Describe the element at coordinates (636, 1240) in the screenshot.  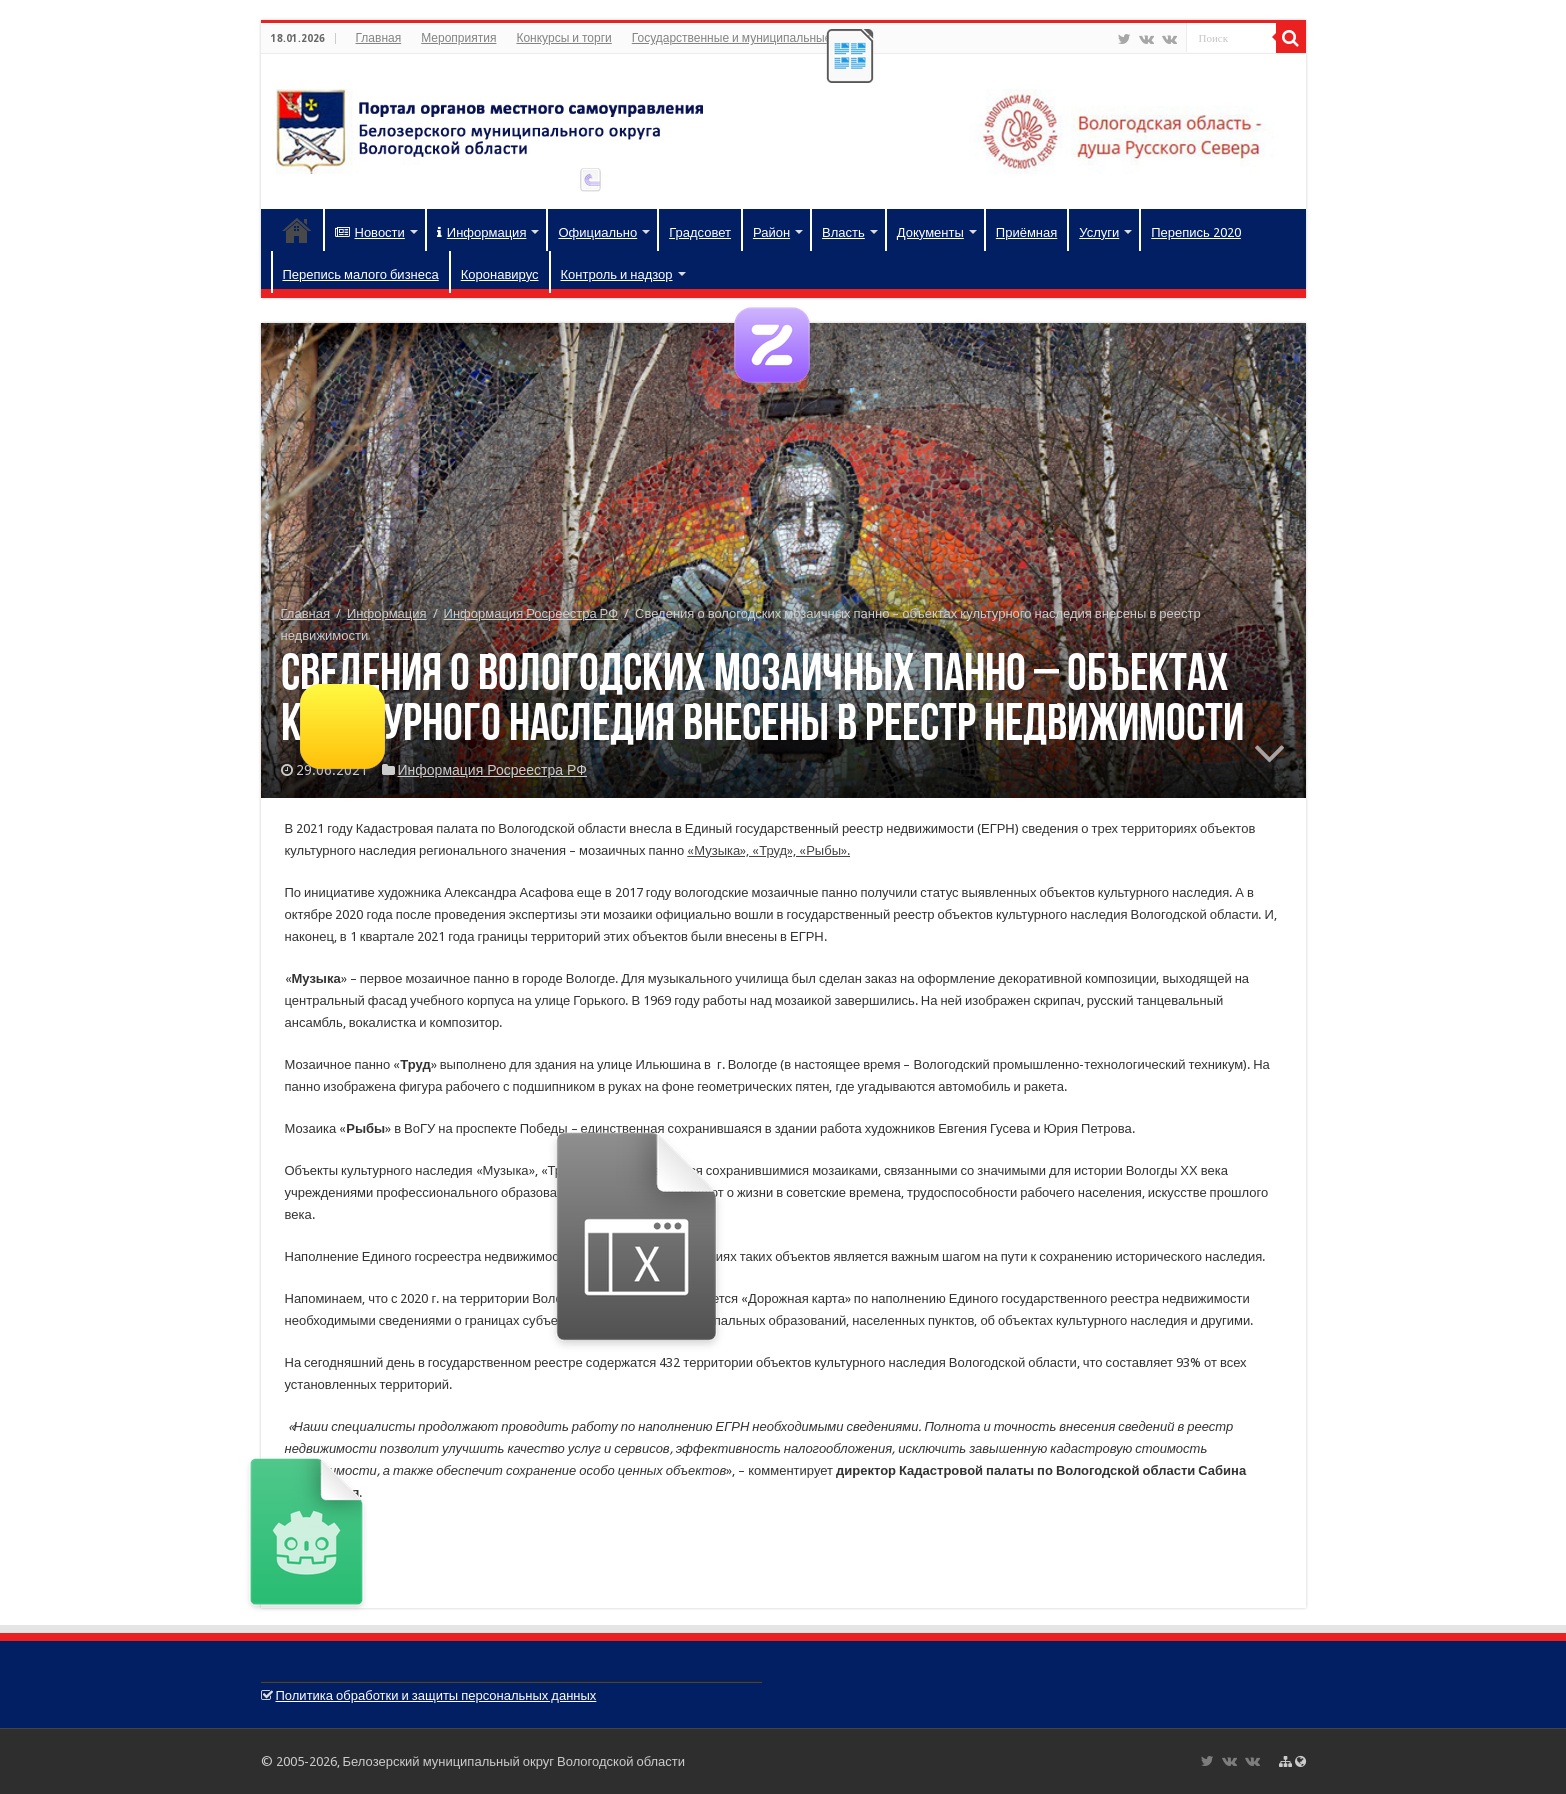
I see `a macbinary file type indicator` at that location.